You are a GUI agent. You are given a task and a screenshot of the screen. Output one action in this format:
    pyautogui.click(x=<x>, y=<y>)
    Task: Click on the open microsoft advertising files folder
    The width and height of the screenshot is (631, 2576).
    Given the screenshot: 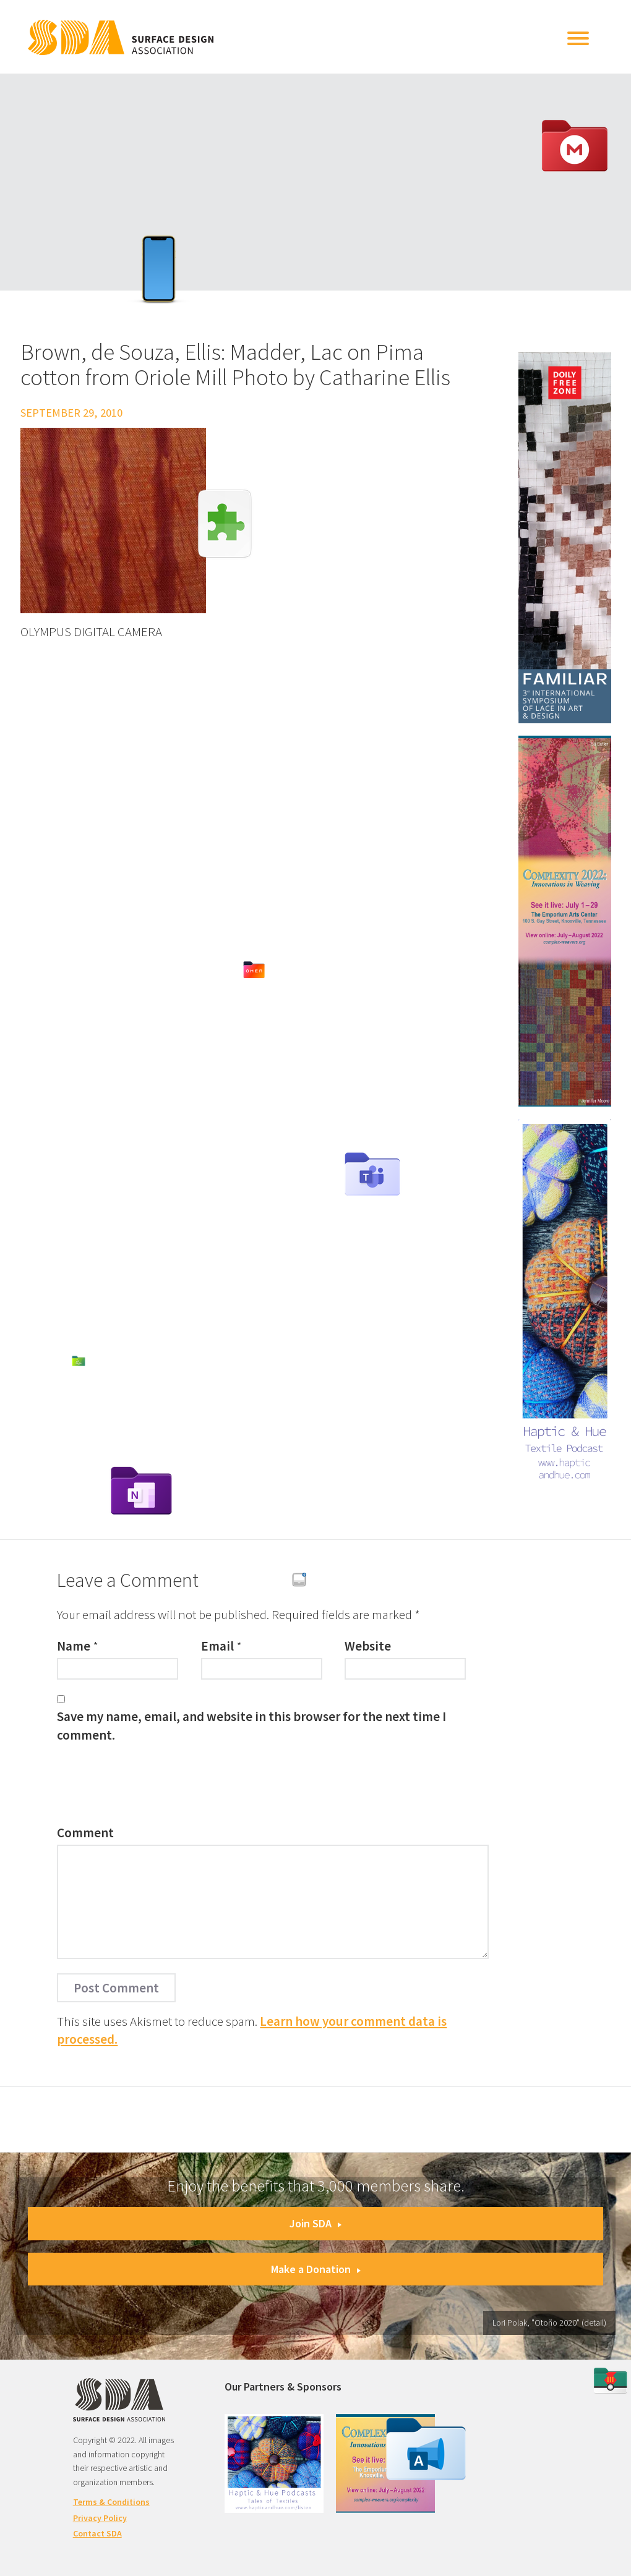 What is the action you would take?
    pyautogui.click(x=426, y=2451)
    